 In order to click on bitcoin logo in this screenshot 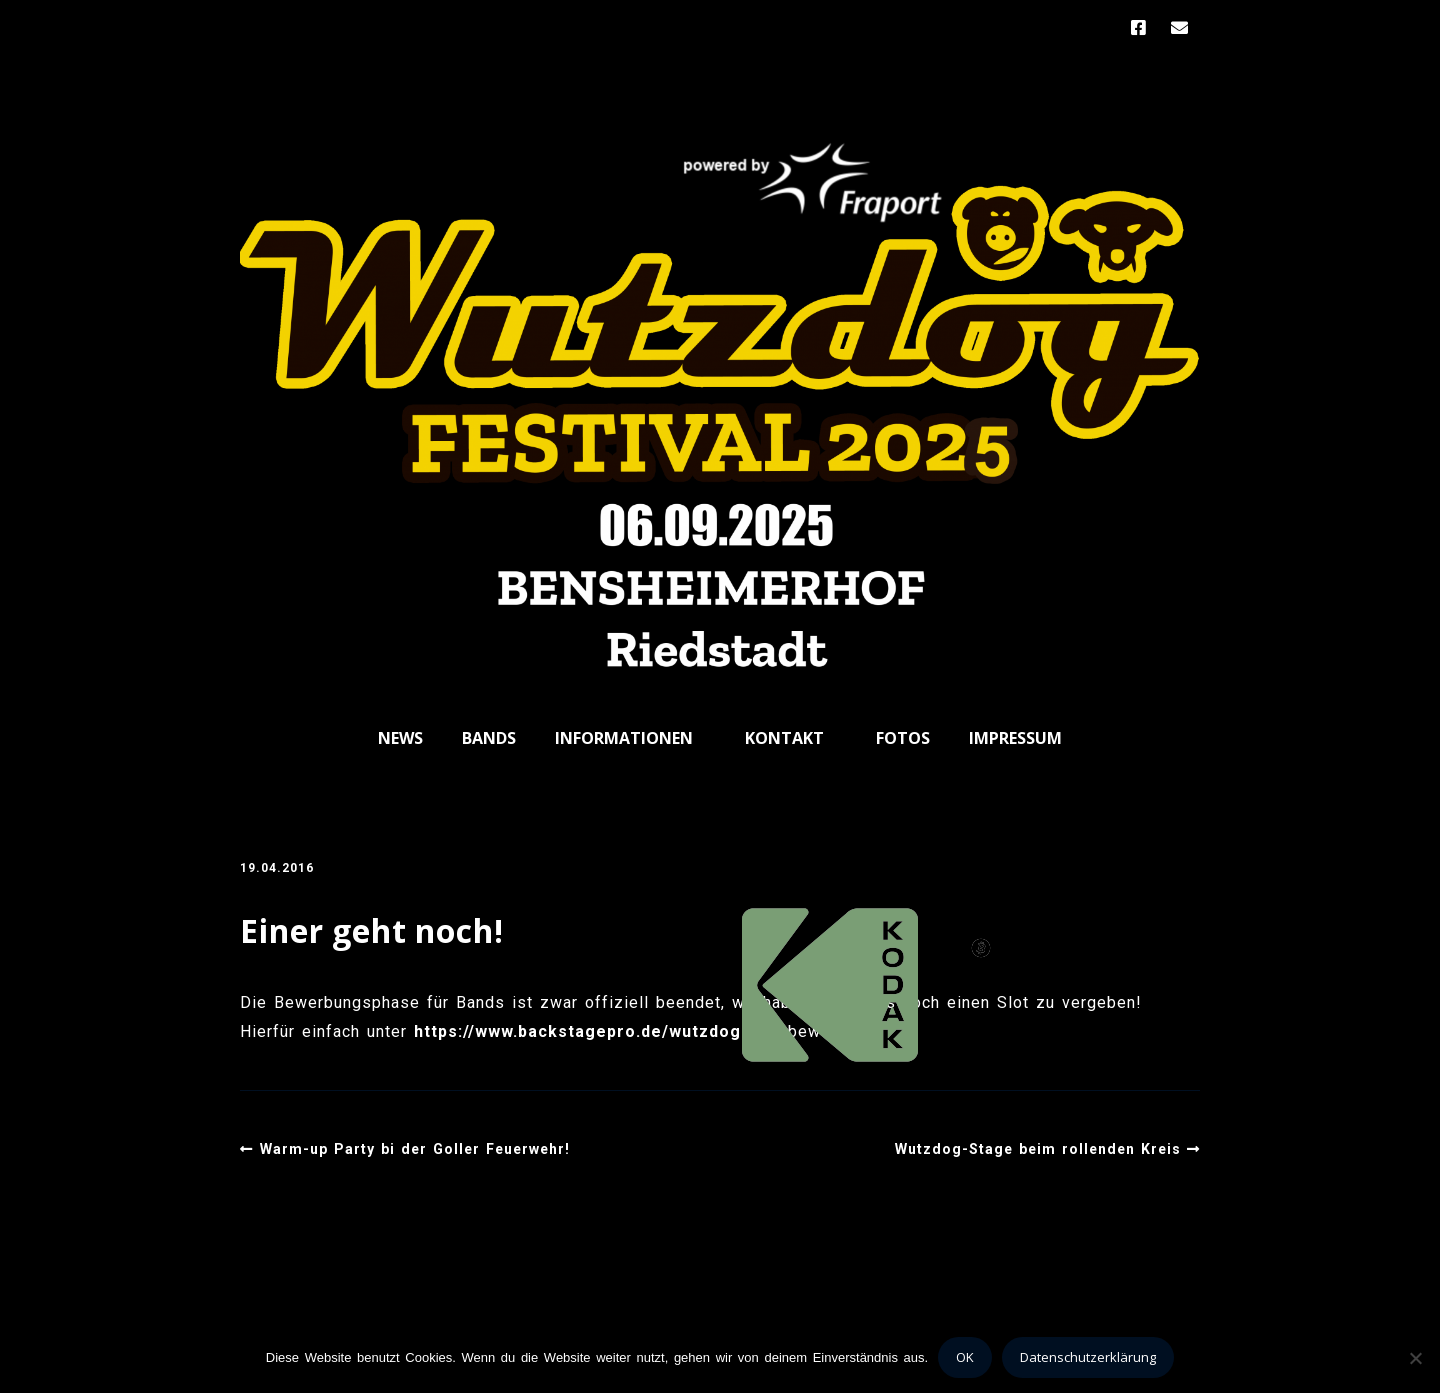, I will do `click(981, 948)`.